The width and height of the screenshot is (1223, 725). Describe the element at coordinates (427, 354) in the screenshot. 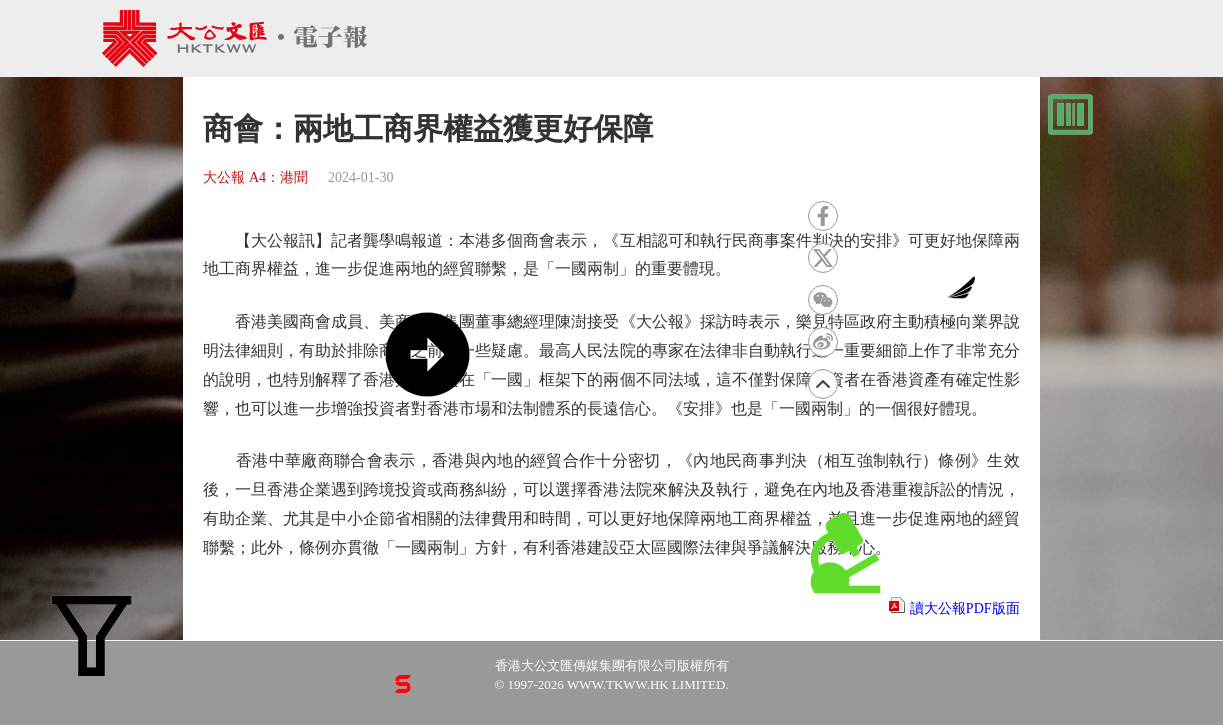

I see `proceed to the next step` at that location.